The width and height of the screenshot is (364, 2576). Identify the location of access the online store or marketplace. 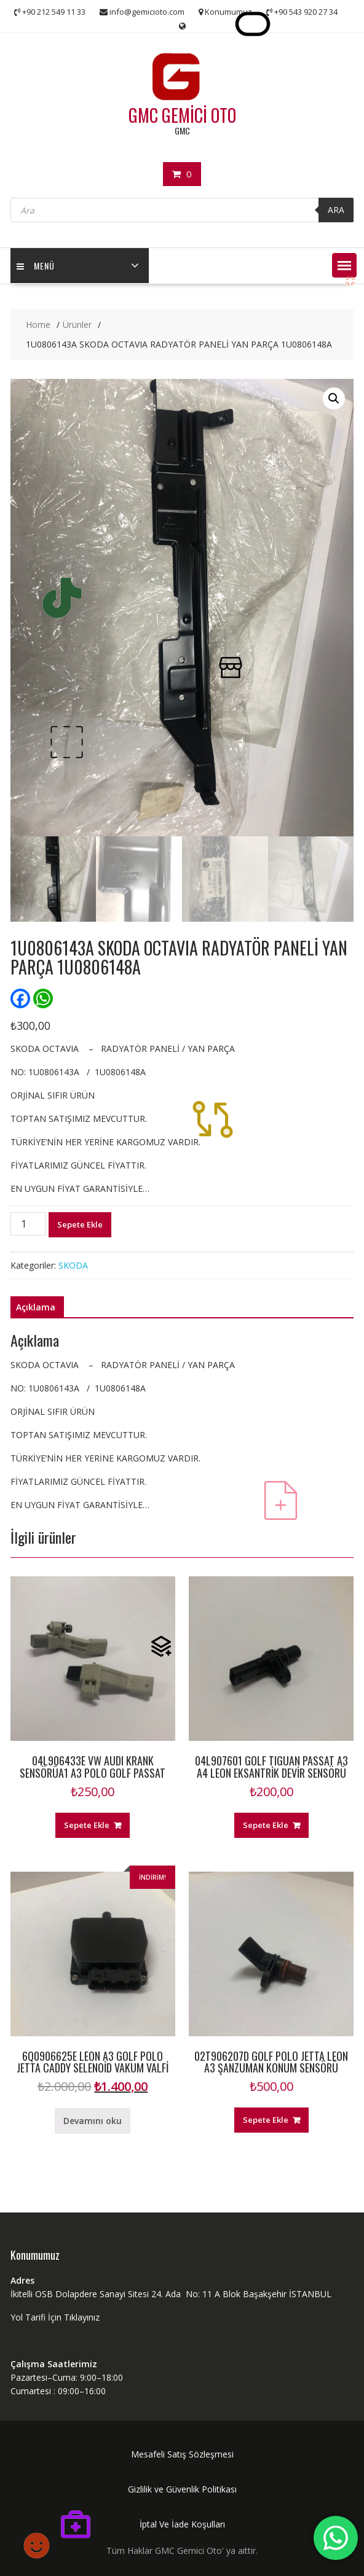
(231, 667).